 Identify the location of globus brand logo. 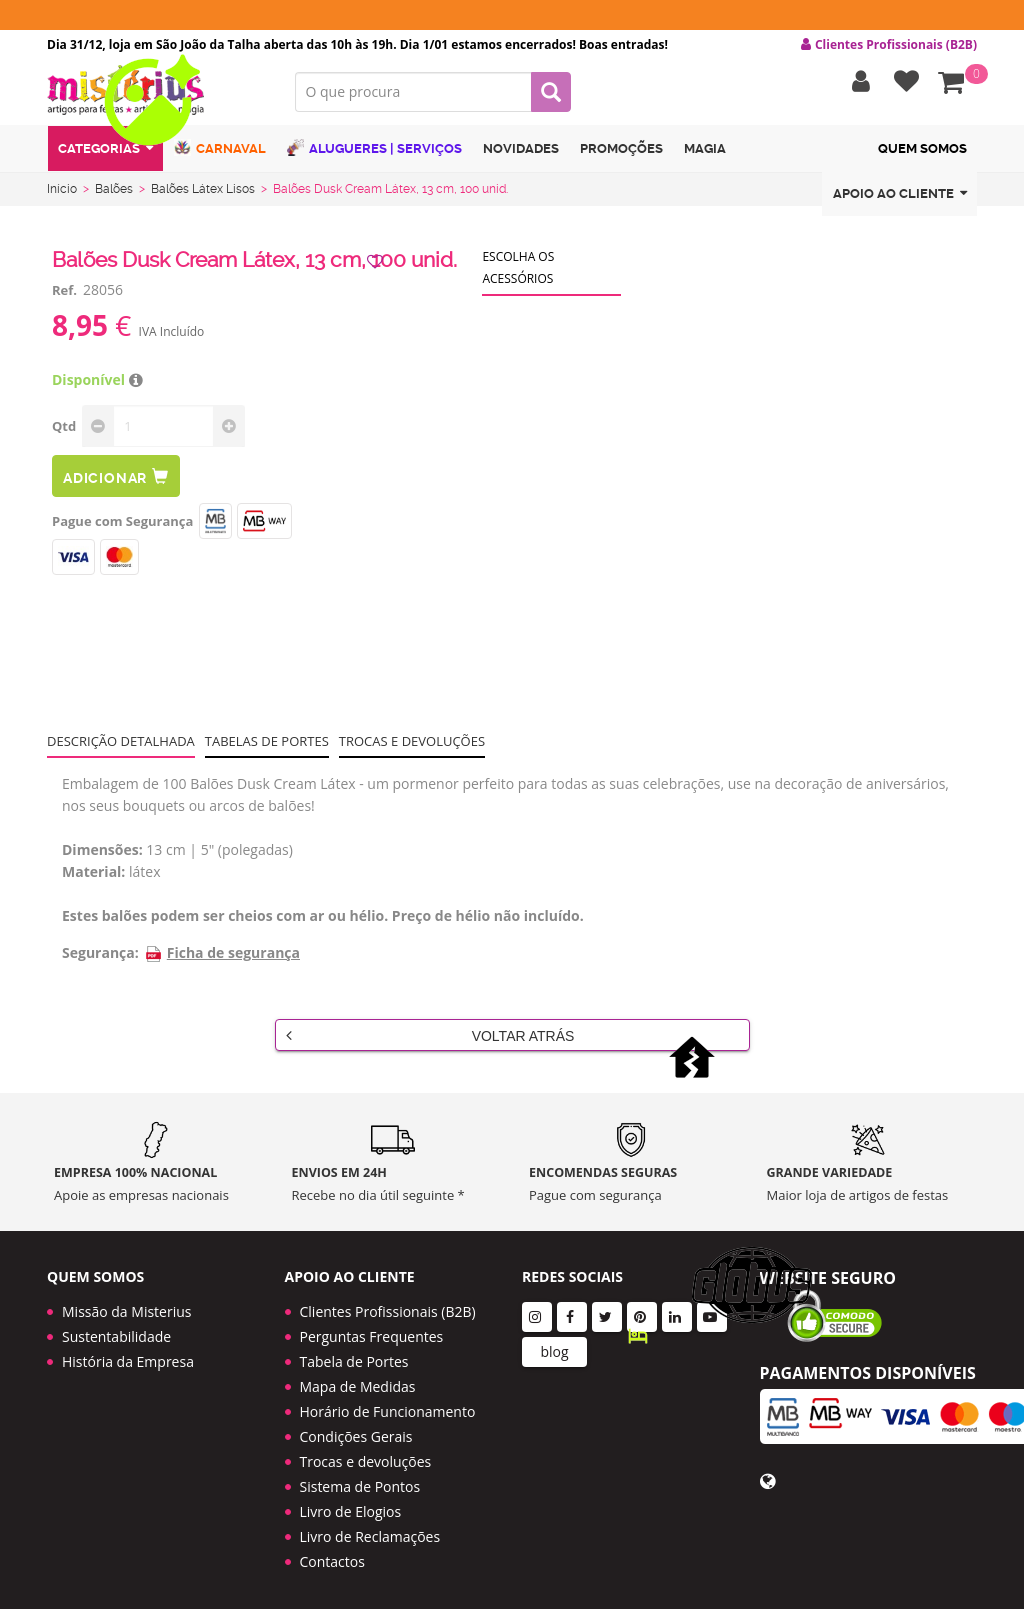
(752, 1285).